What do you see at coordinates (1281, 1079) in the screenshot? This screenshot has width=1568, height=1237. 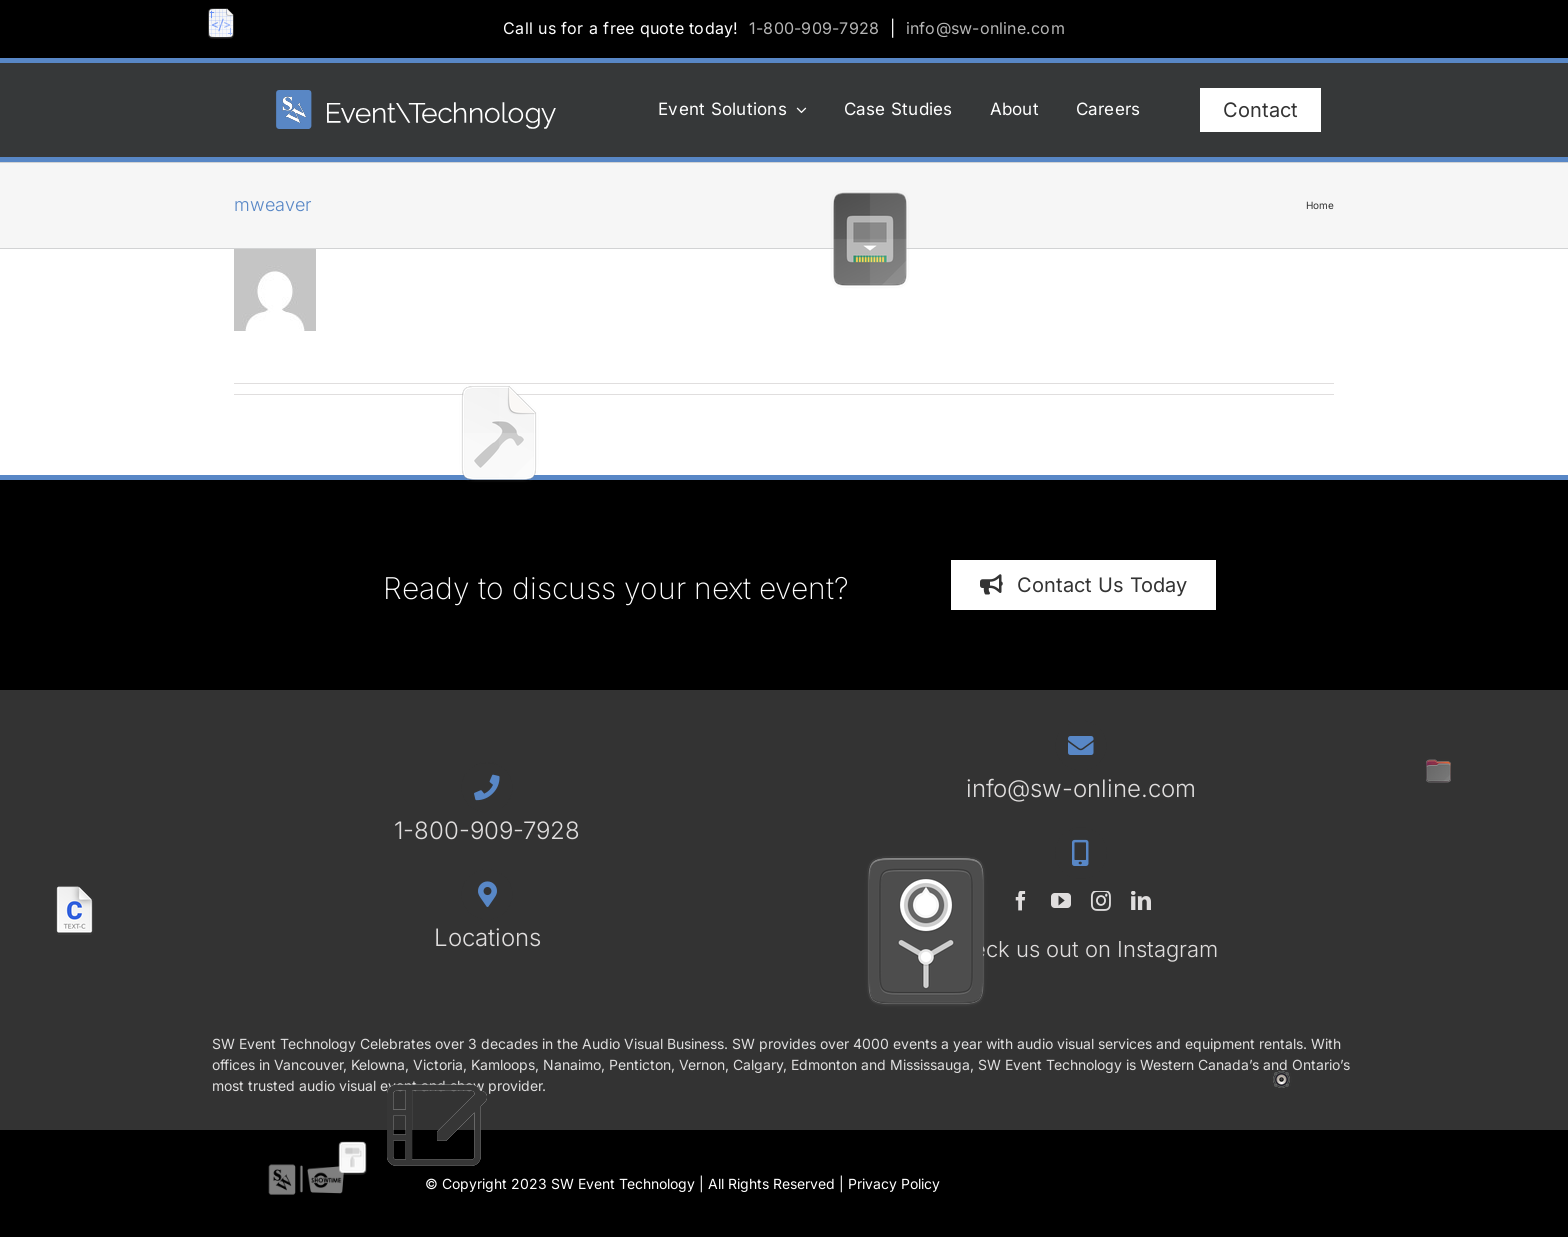 I see `adjust speaker or audio output volume` at bounding box center [1281, 1079].